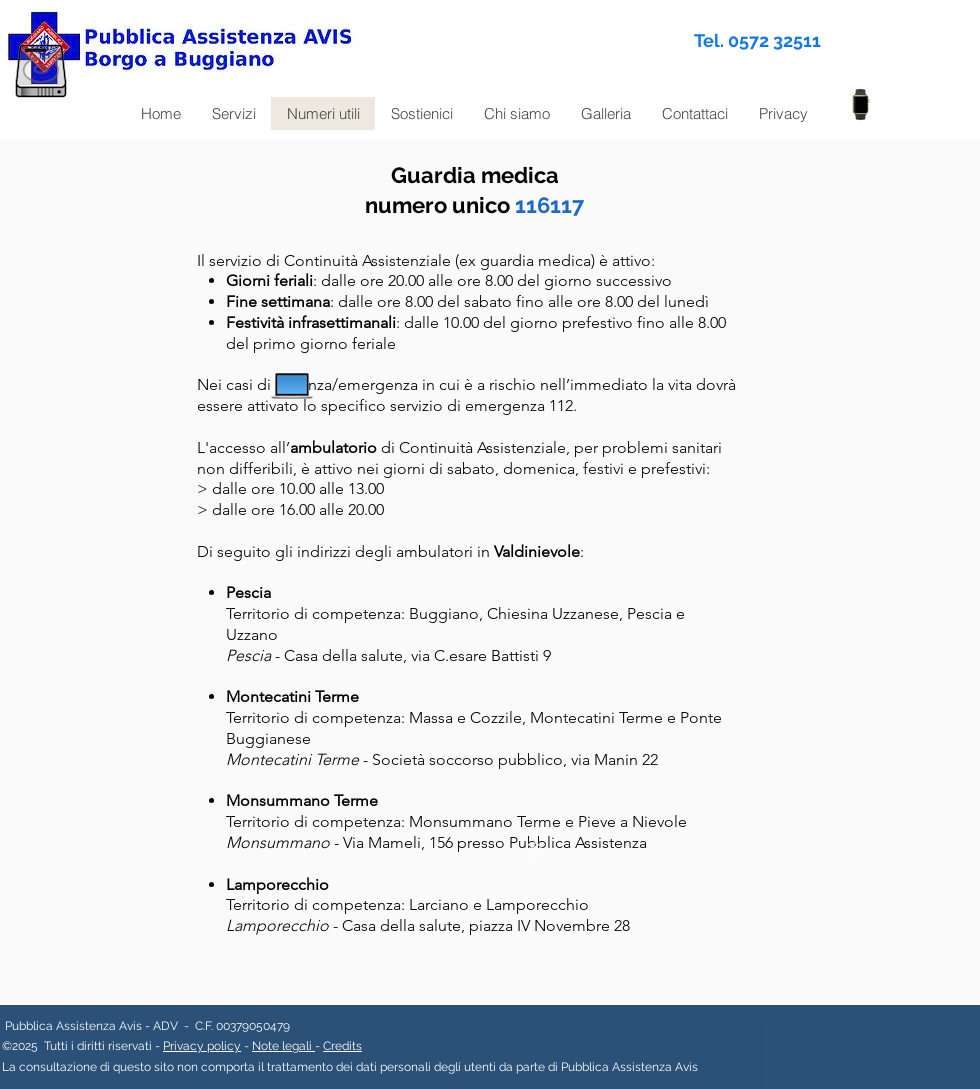 This screenshot has height=1089, width=980. Describe the element at coordinates (41, 71) in the screenshot. I see `access internal hard drive storage` at that location.